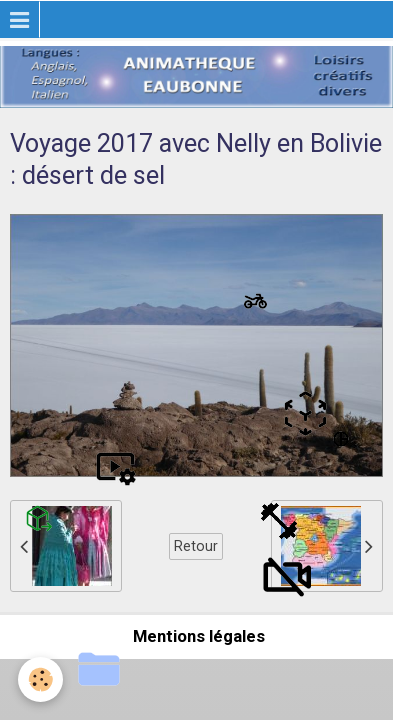 The height and width of the screenshot is (720, 393). Describe the element at coordinates (305, 413) in the screenshot. I see `view 3D model or object` at that location.